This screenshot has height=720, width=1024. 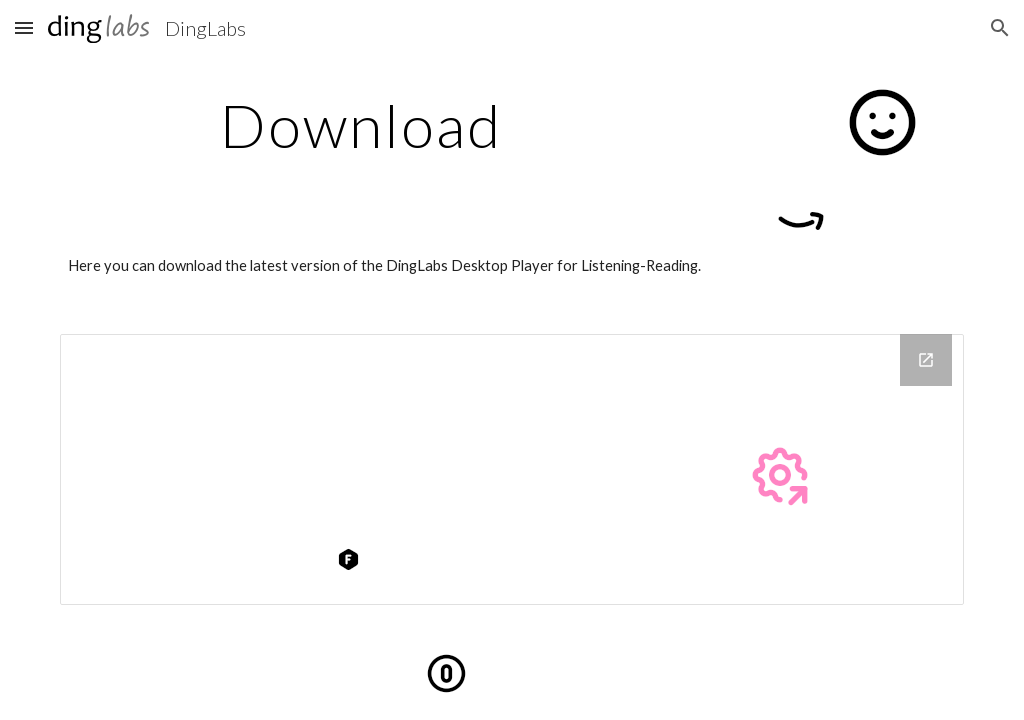 I want to click on add a reaction or emoji, so click(x=882, y=122).